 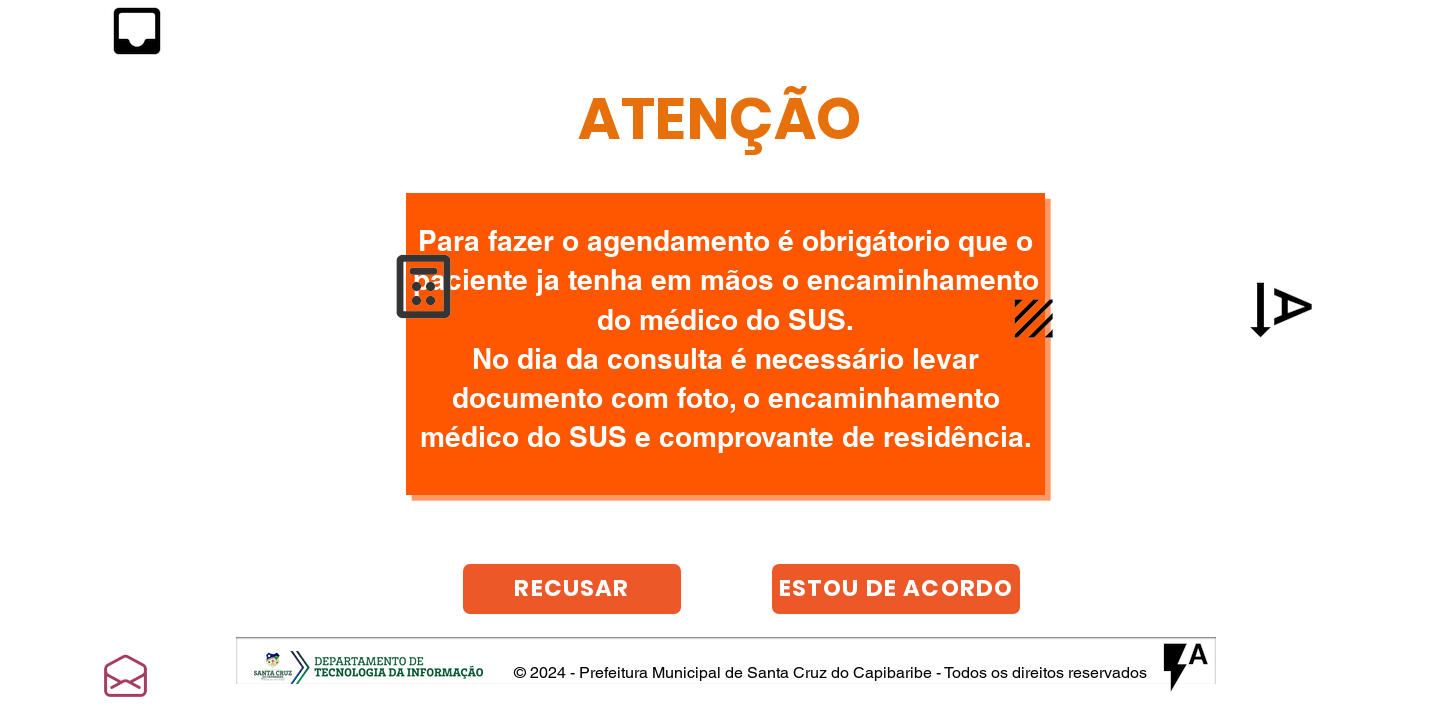 I want to click on set camera flash to automatic mode, so click(x=1184, y=666).